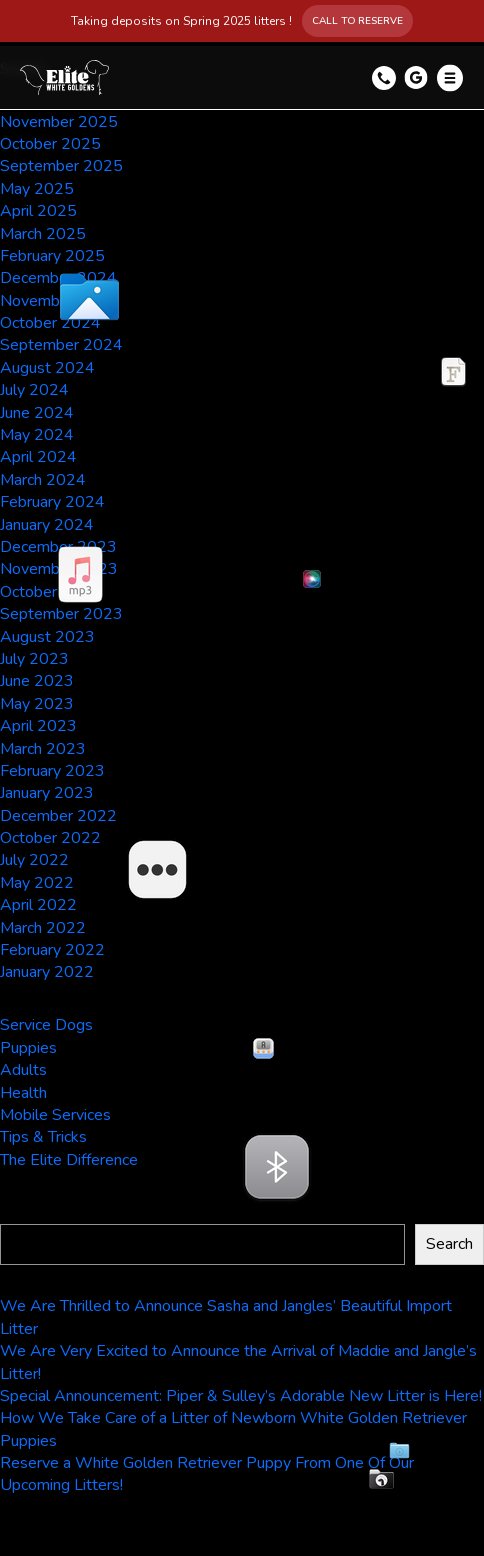 The image size is (484, 1556). Describe the element at coordinates (312, 579) in the screenshot. I see `activate siri voice assistant` at that location.